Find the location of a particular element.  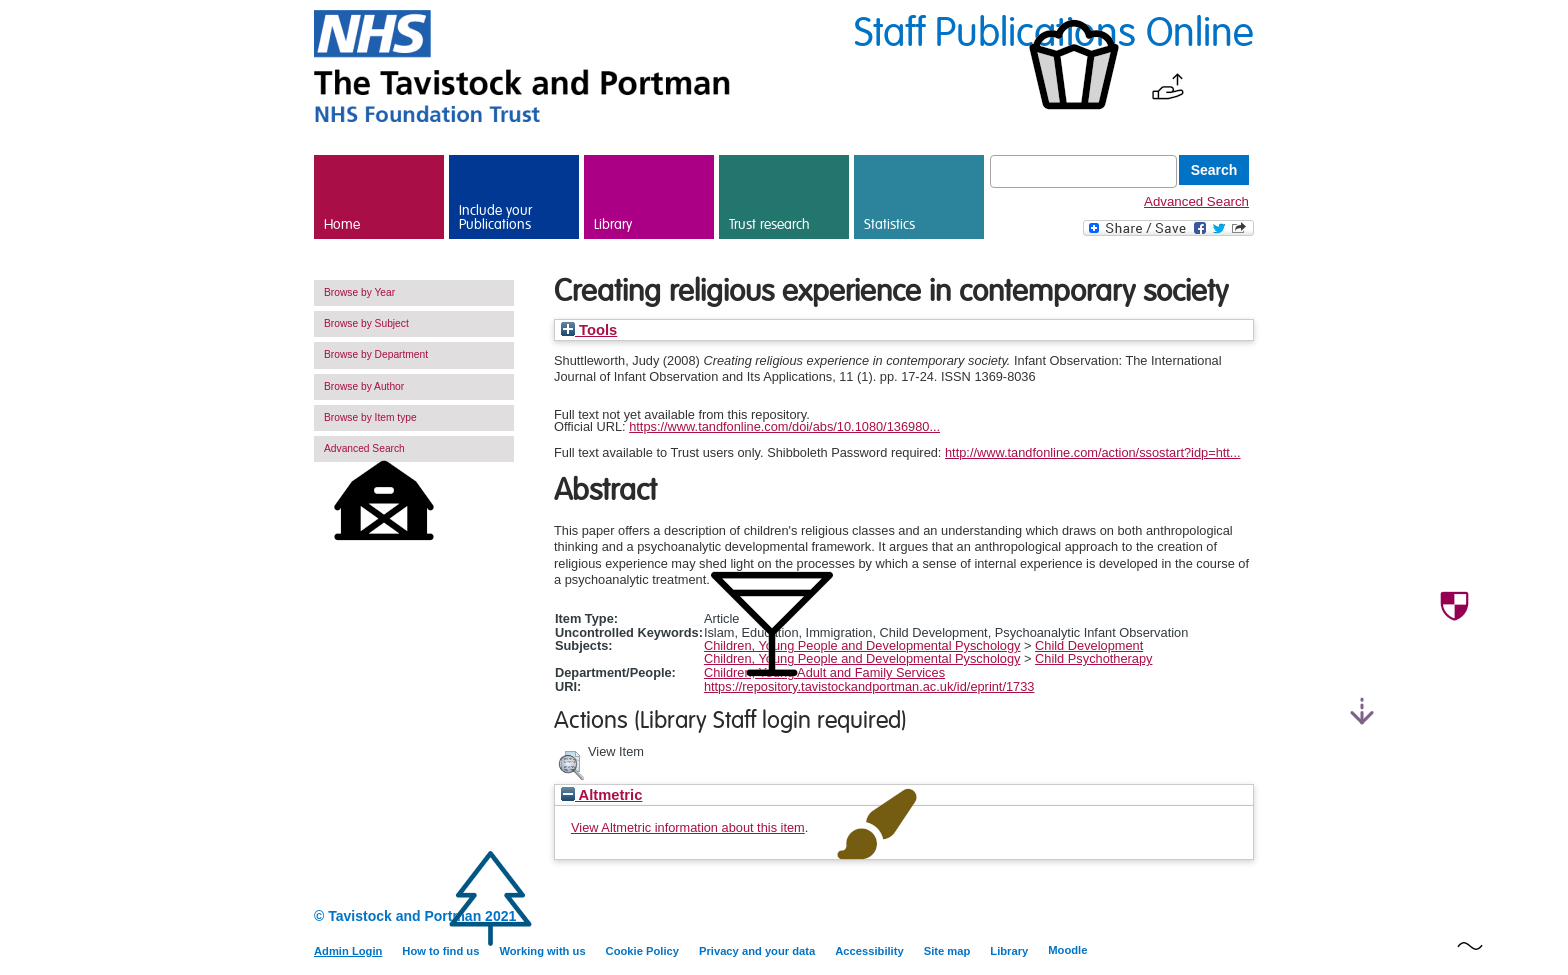

access movies or entertainment section is located at coordinates (1074, 68).